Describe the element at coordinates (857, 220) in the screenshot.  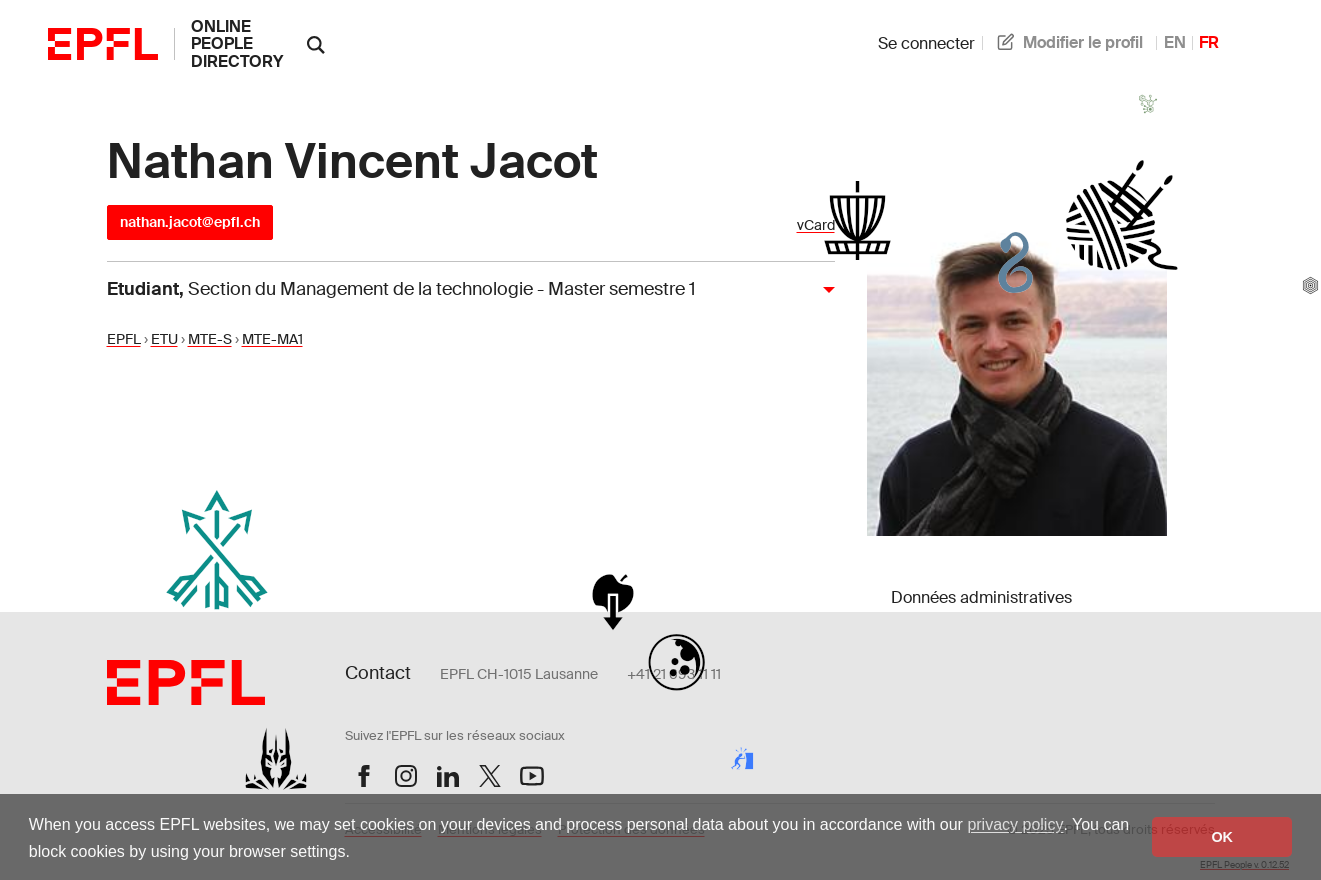
I see `access disc golf course information` at that location.